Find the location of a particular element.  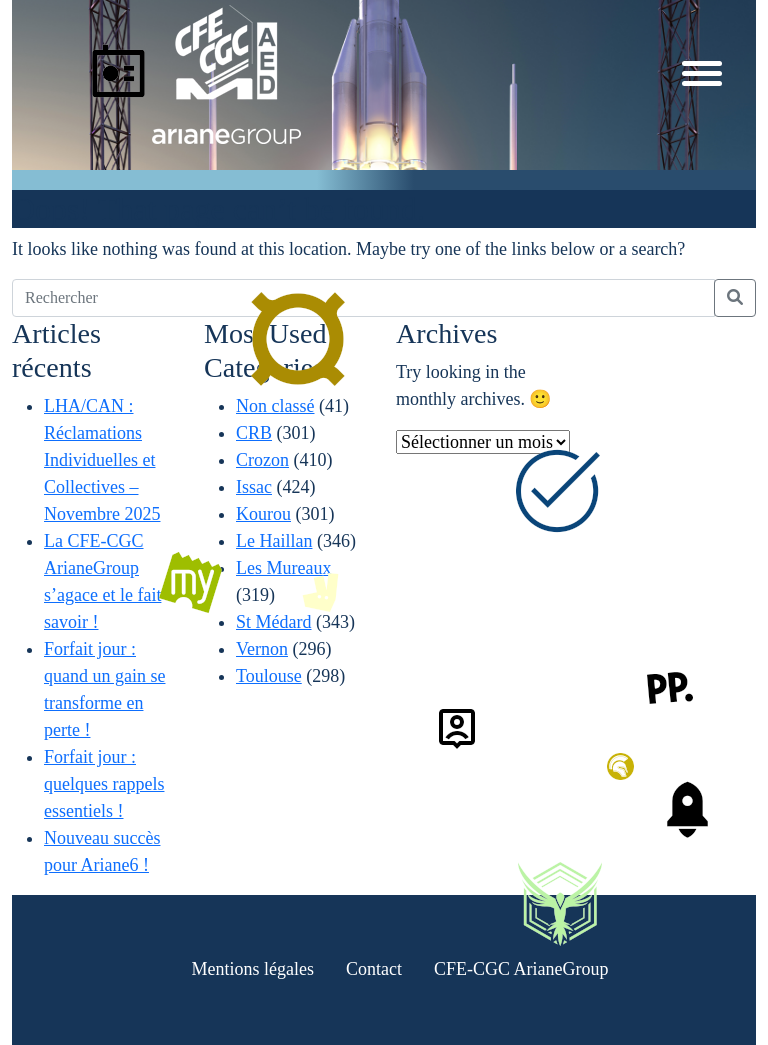

open the Deliveroo food delivery app is located at coordinates (320, 592).